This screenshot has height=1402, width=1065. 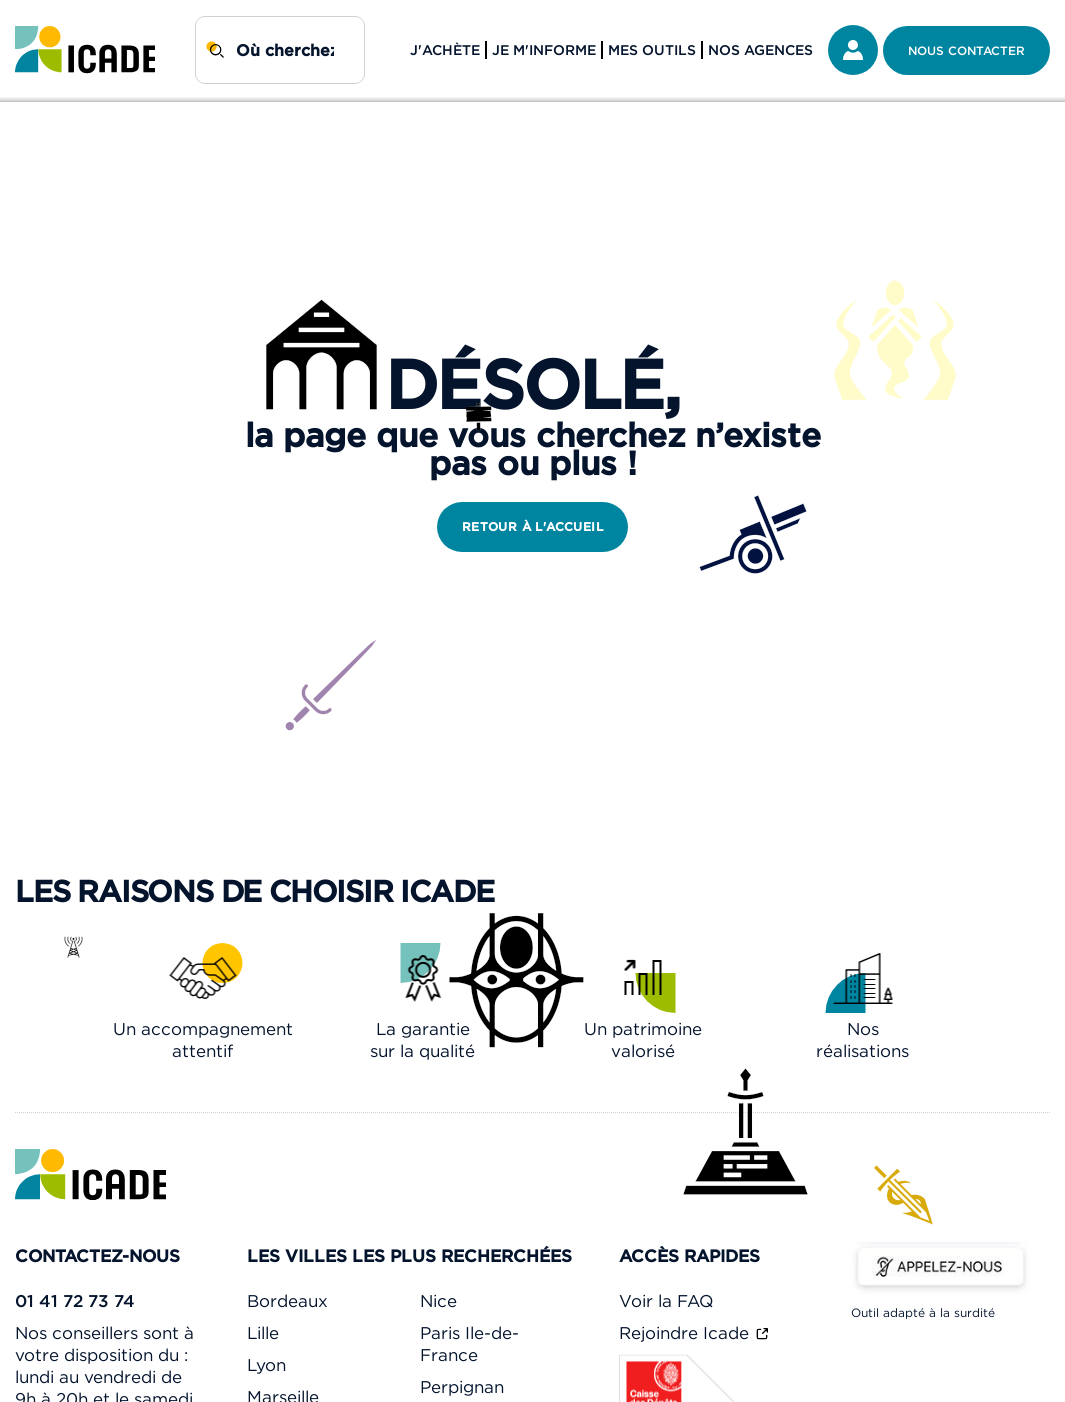 I want to click on access the marketplace or bazaar, so click(x=321, y=354).